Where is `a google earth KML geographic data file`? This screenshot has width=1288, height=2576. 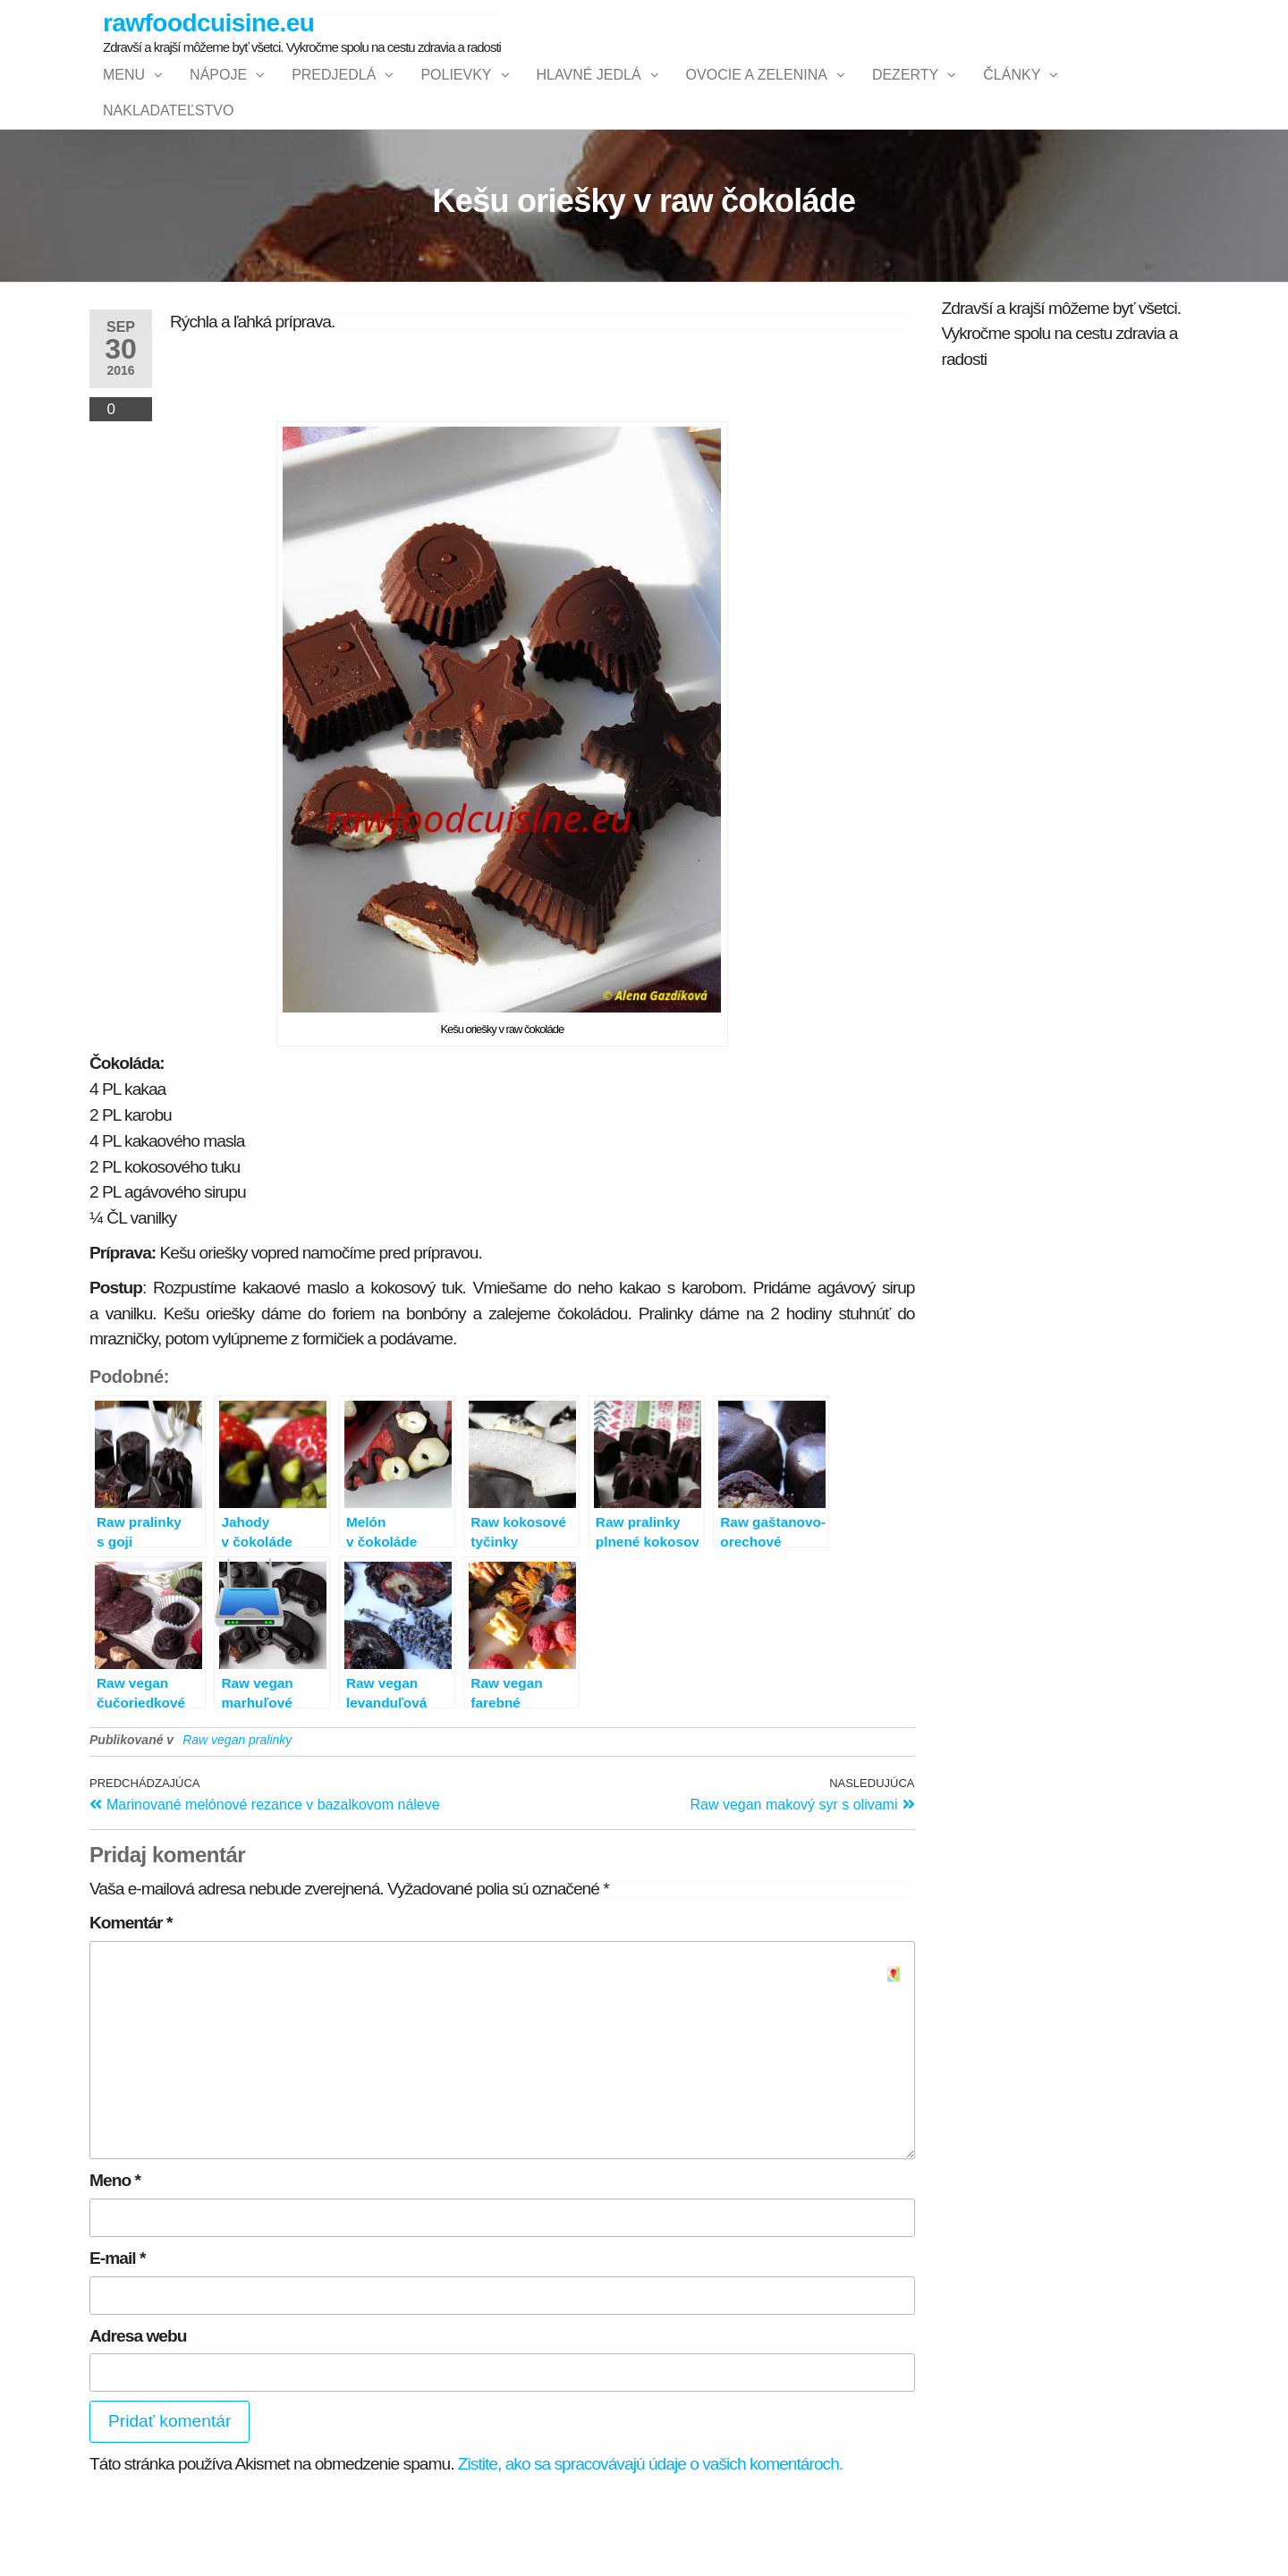
a google earth KML geographic data file is located at coordinates (894, 1974).